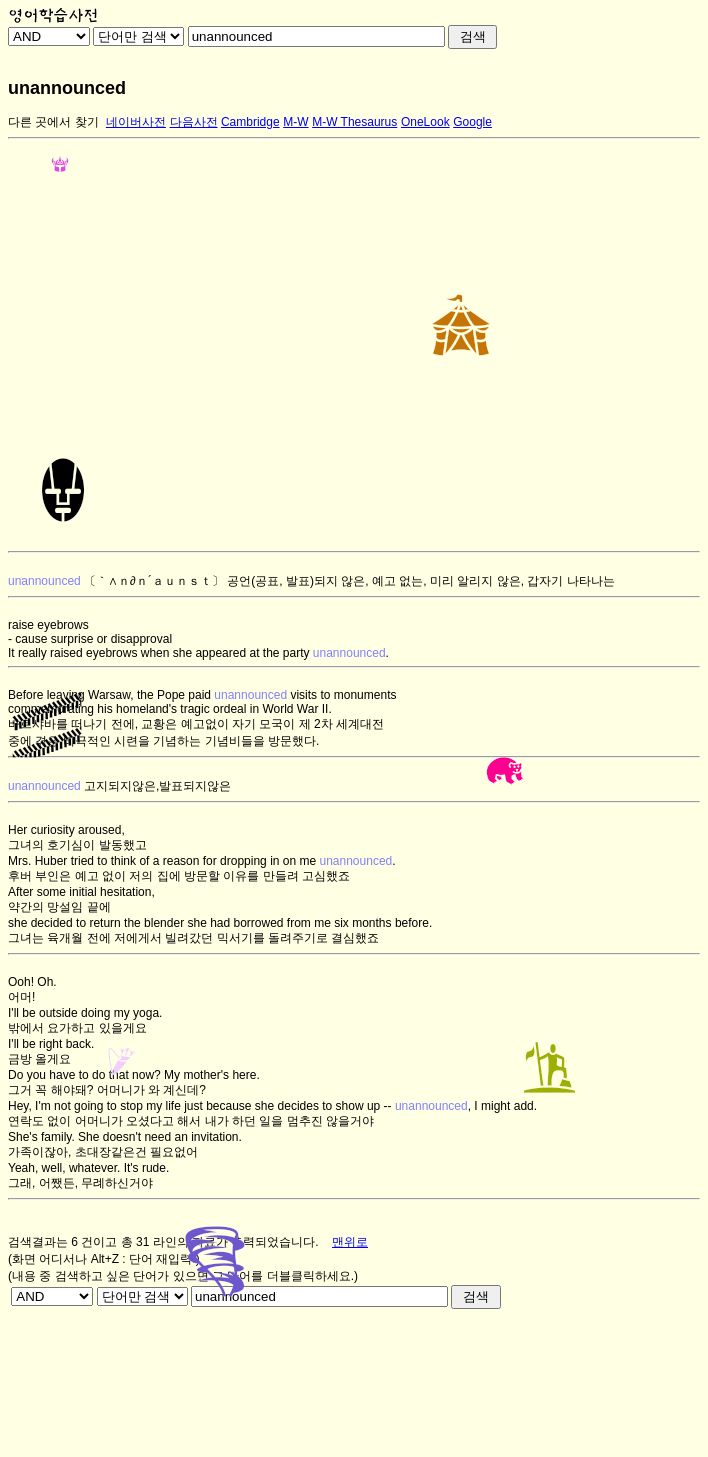 Image resolution: width=708 pixels, height=1457 pixels. I want to click on access medieval or festival-themed game content, so click(461, 325).